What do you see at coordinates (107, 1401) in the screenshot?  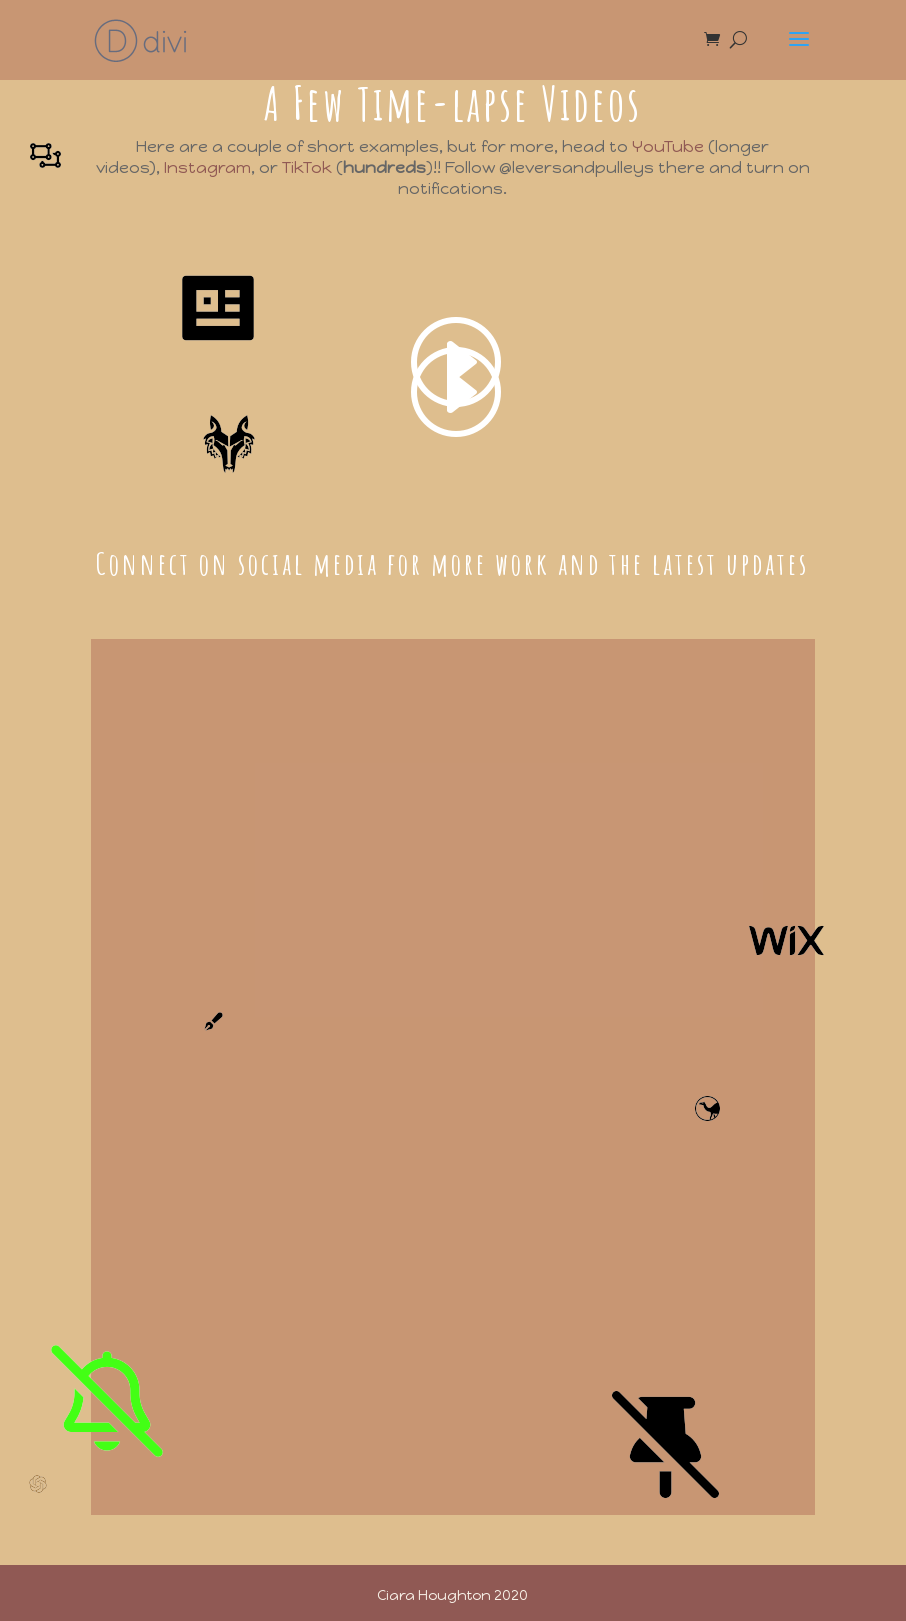 I see `mute notifications` at bounding box center [107, 1401].